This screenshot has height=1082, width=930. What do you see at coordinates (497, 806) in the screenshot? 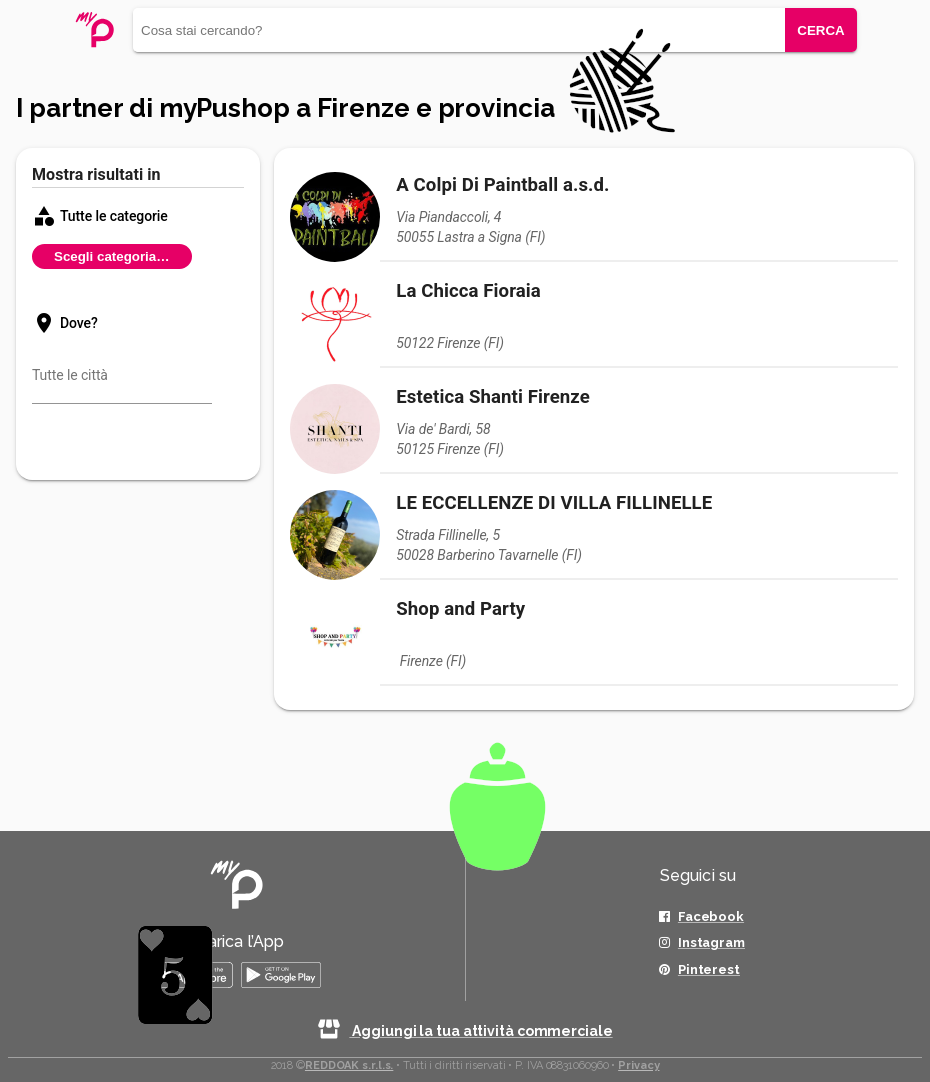
I see `store or access inventory items` at bounding box center [497, 806].